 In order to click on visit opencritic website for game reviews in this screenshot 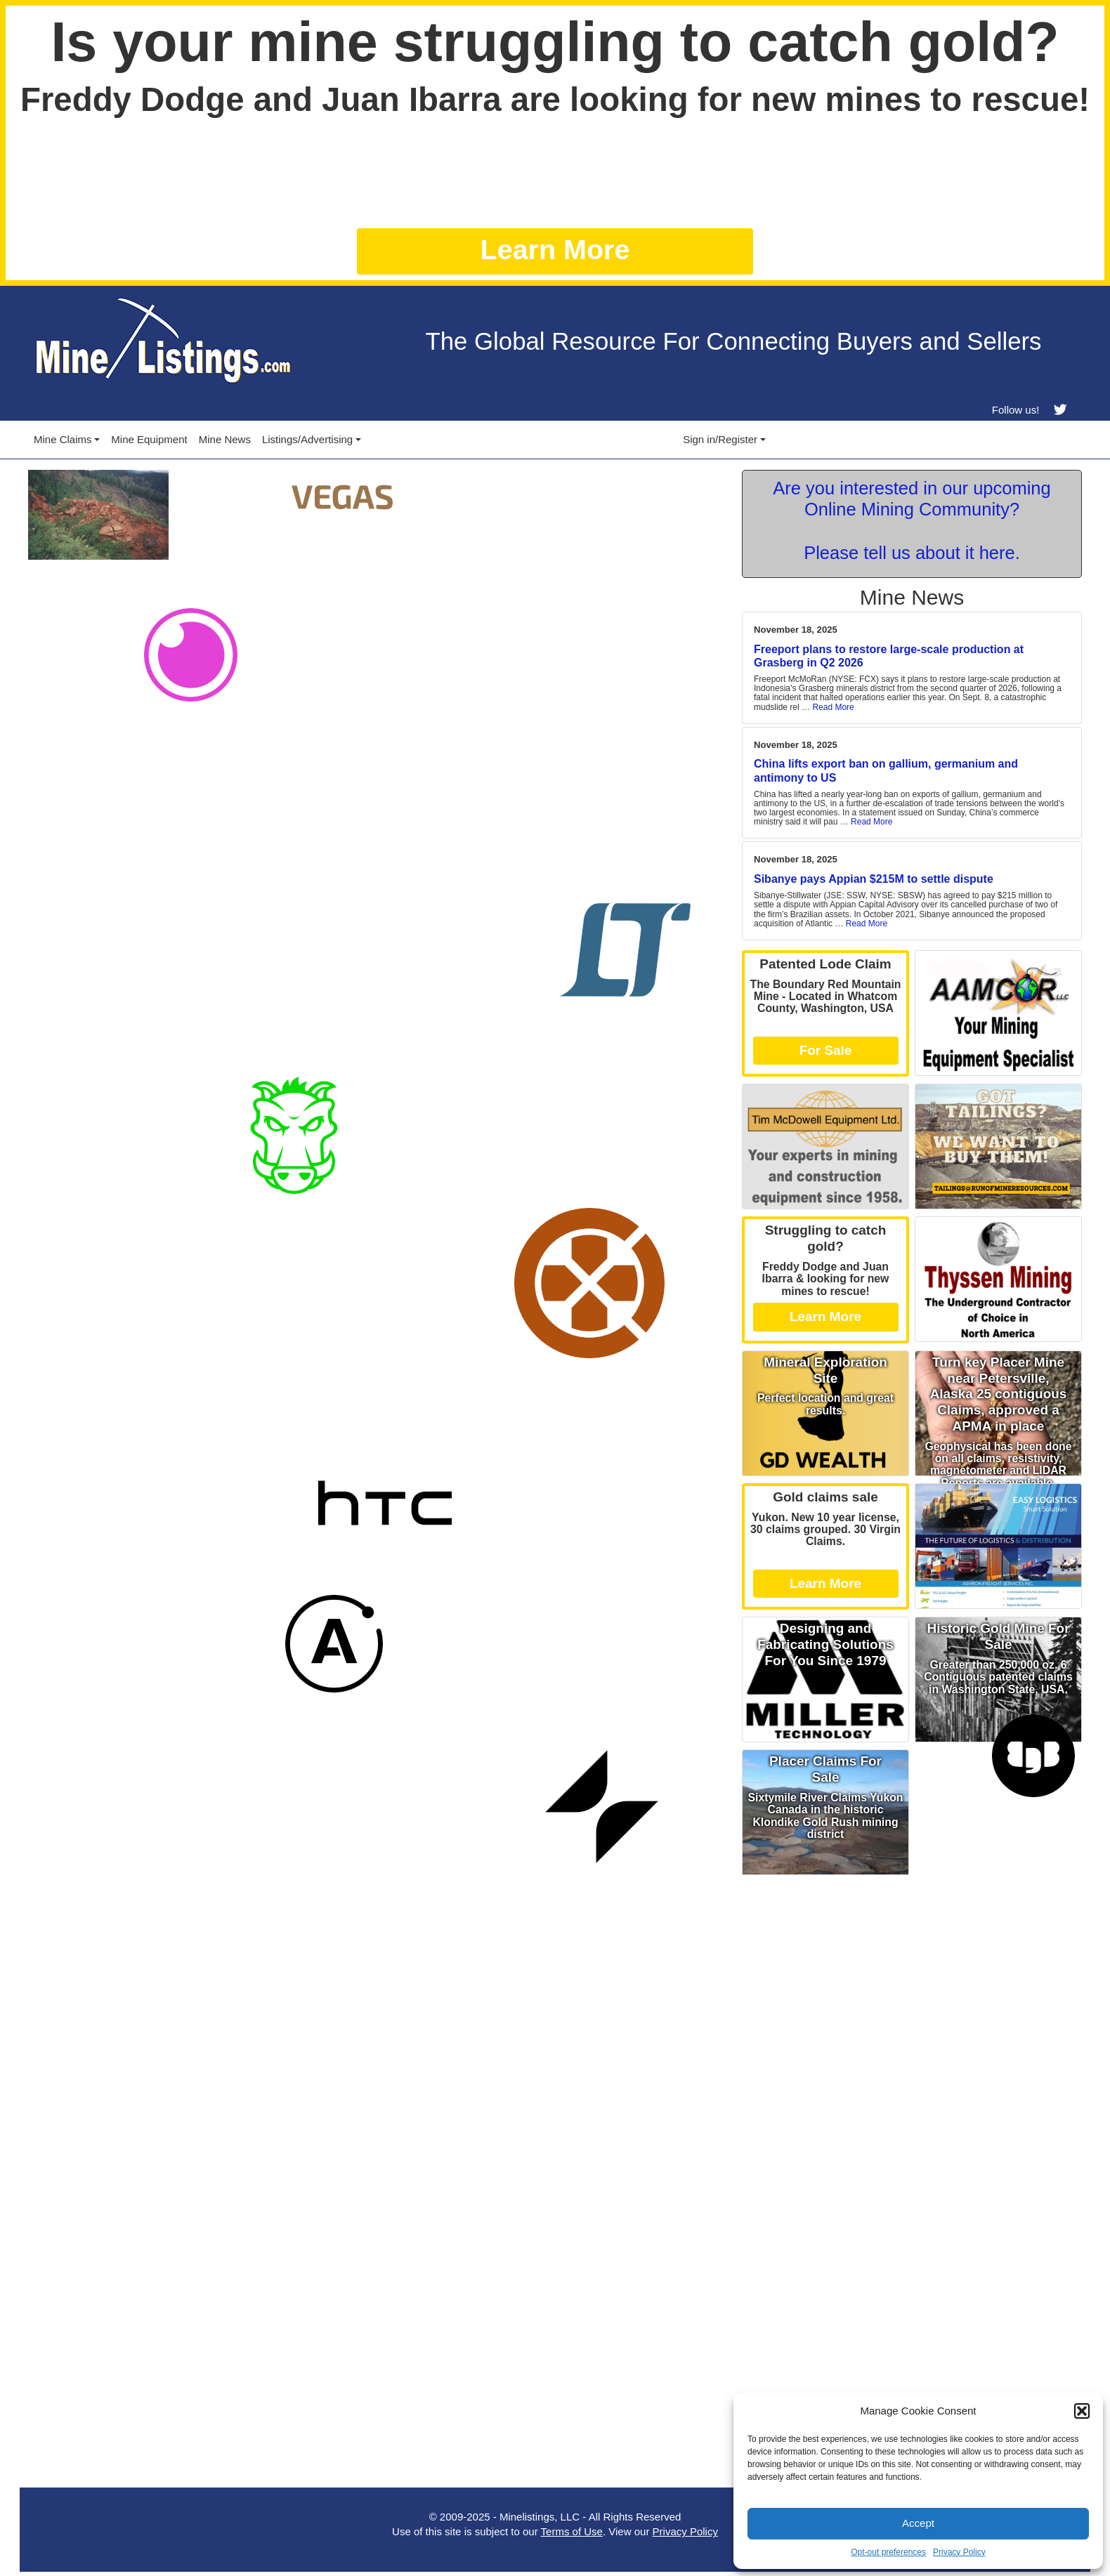, I will do `click(589, 1283)`.